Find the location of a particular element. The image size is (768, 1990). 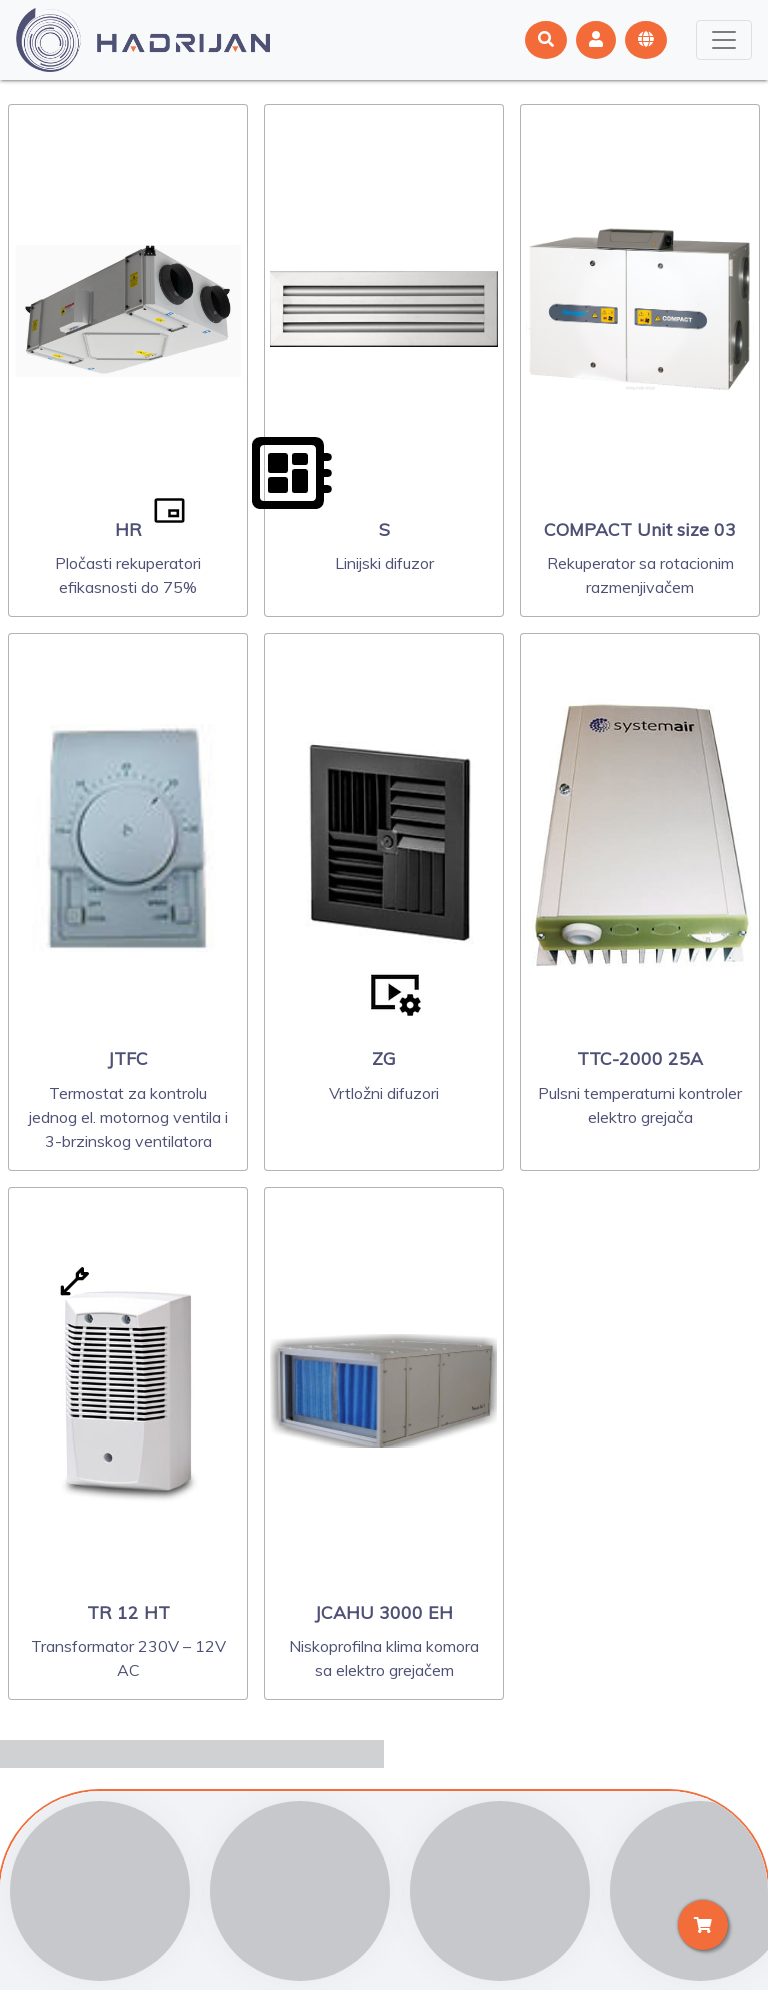

indicates archery or target shooting activity is located at coordinates (74, 1282).